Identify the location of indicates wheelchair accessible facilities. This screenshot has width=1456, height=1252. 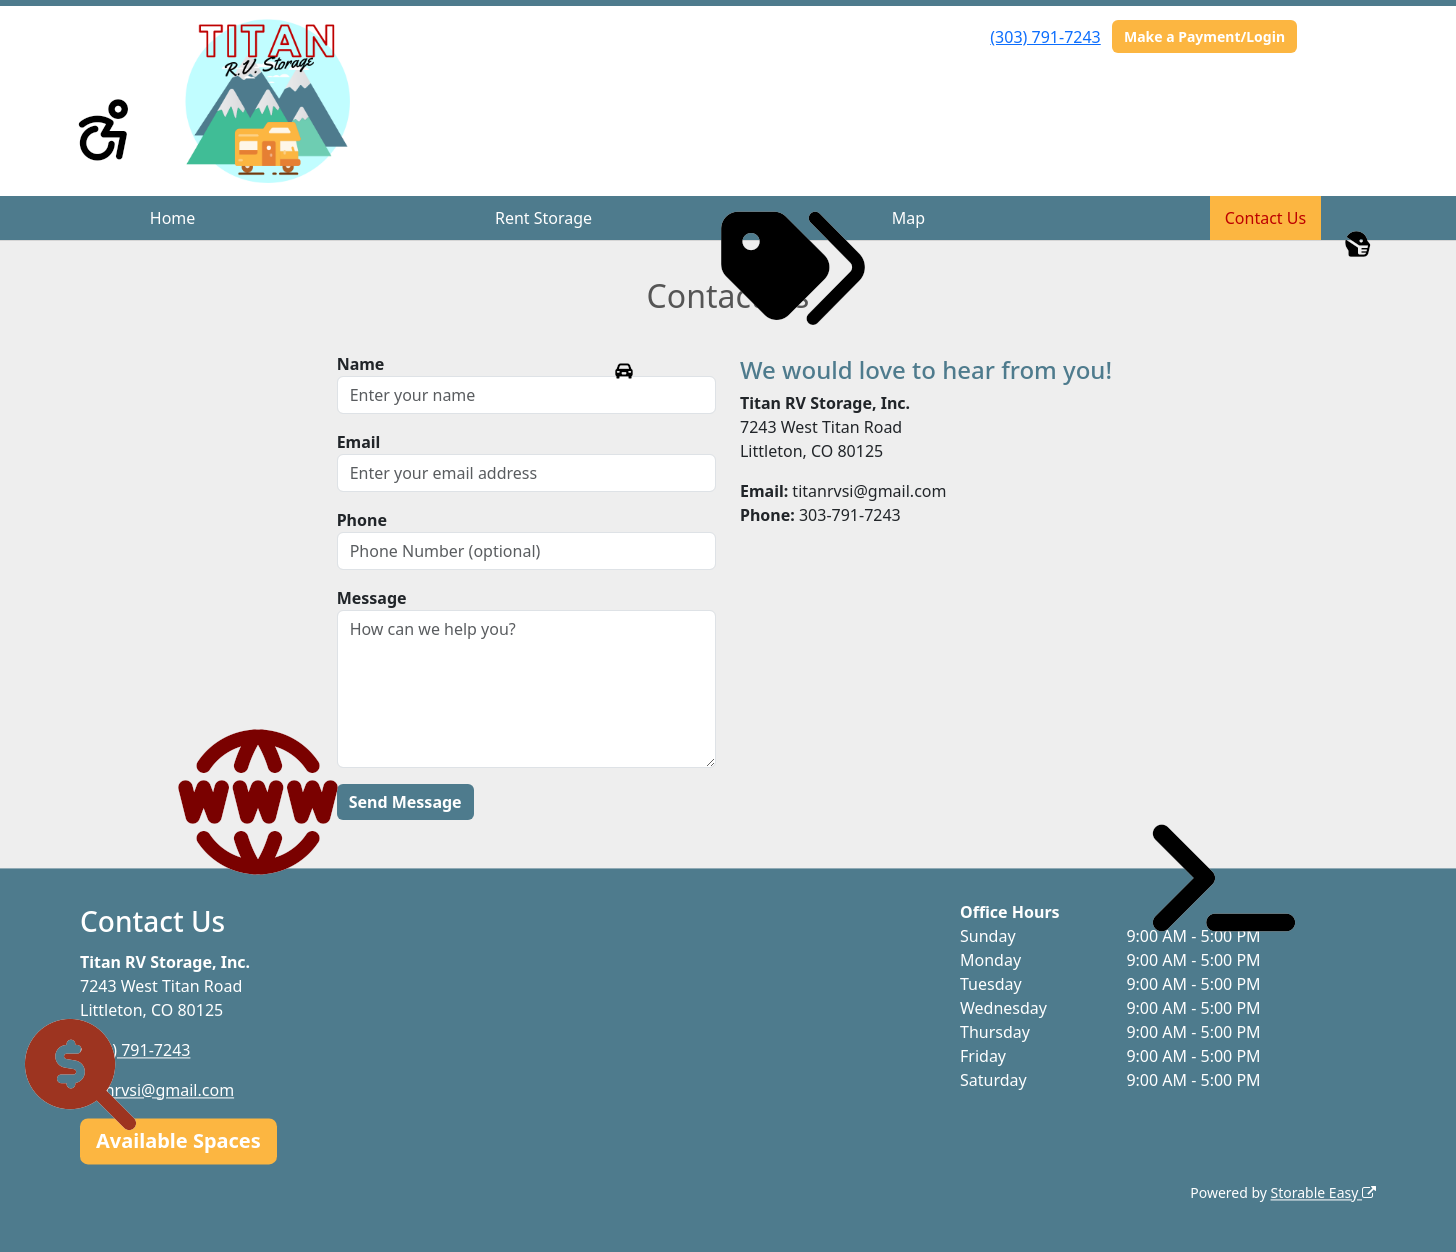
(105, 131).